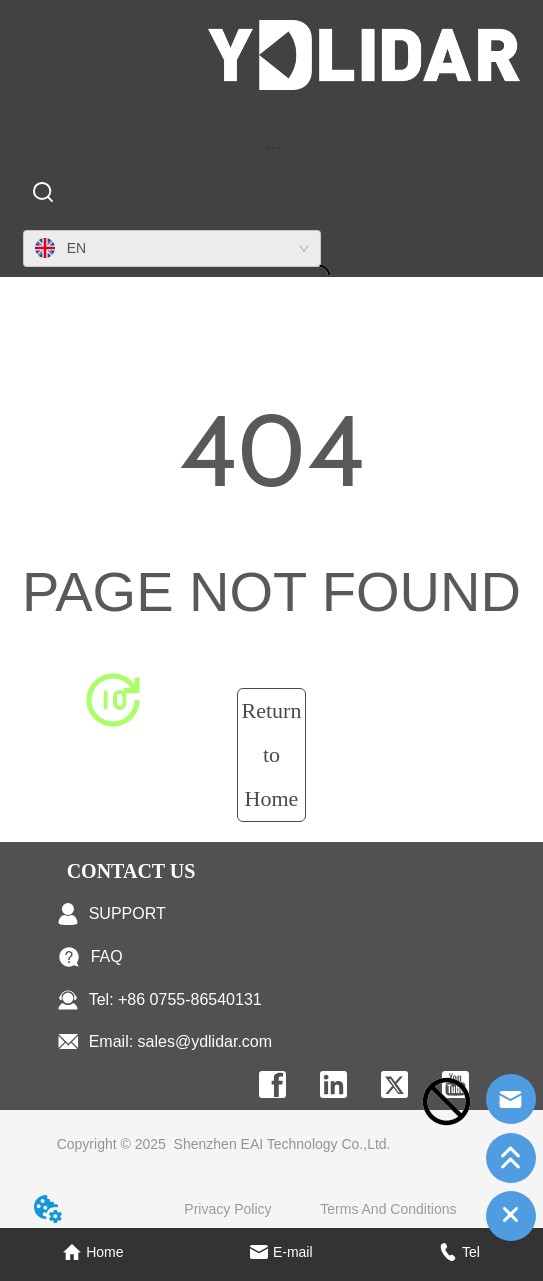 This screenshot has height=1281, width=543. I want to click on indicates content is loading, so click(319, 275).